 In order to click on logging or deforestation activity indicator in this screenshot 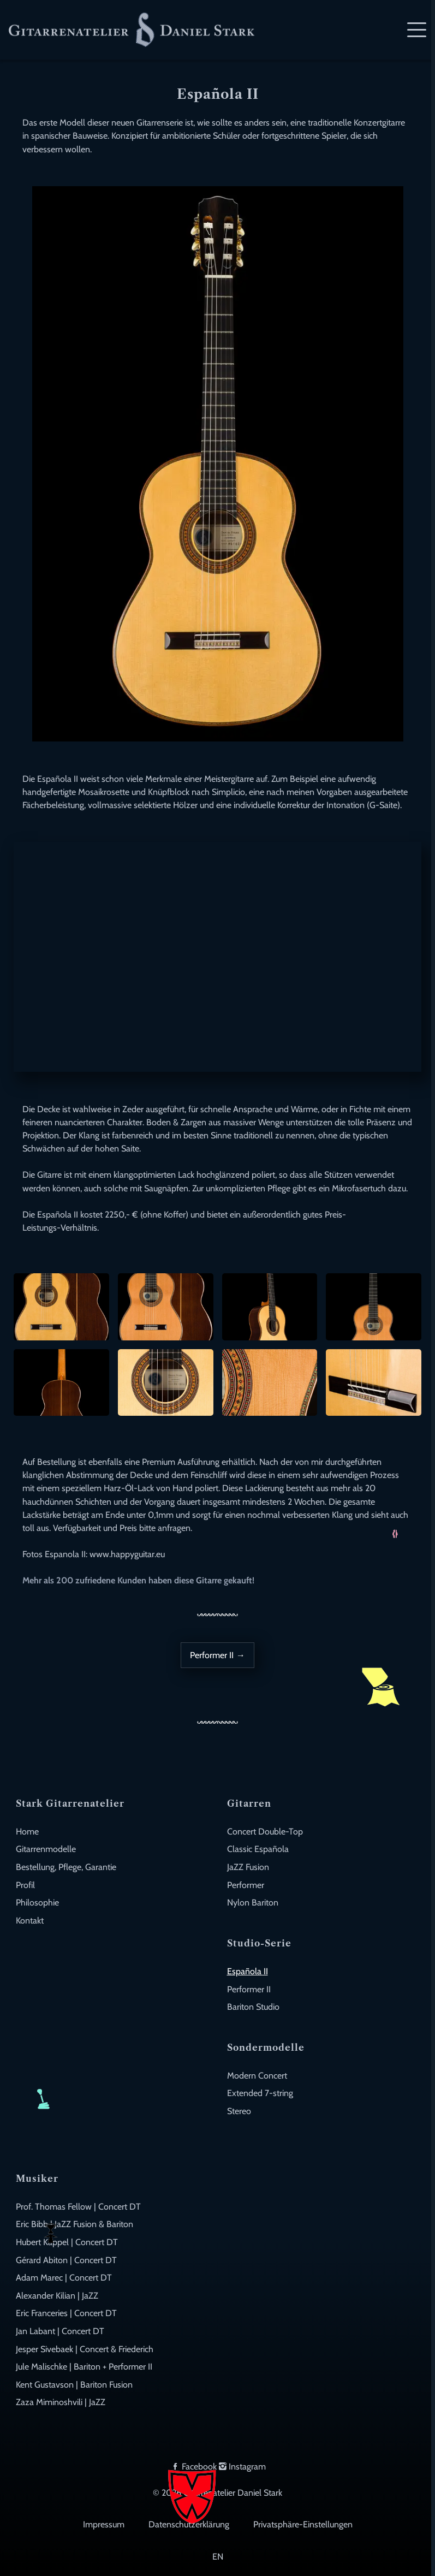, I will do `click(381, 1687)`.